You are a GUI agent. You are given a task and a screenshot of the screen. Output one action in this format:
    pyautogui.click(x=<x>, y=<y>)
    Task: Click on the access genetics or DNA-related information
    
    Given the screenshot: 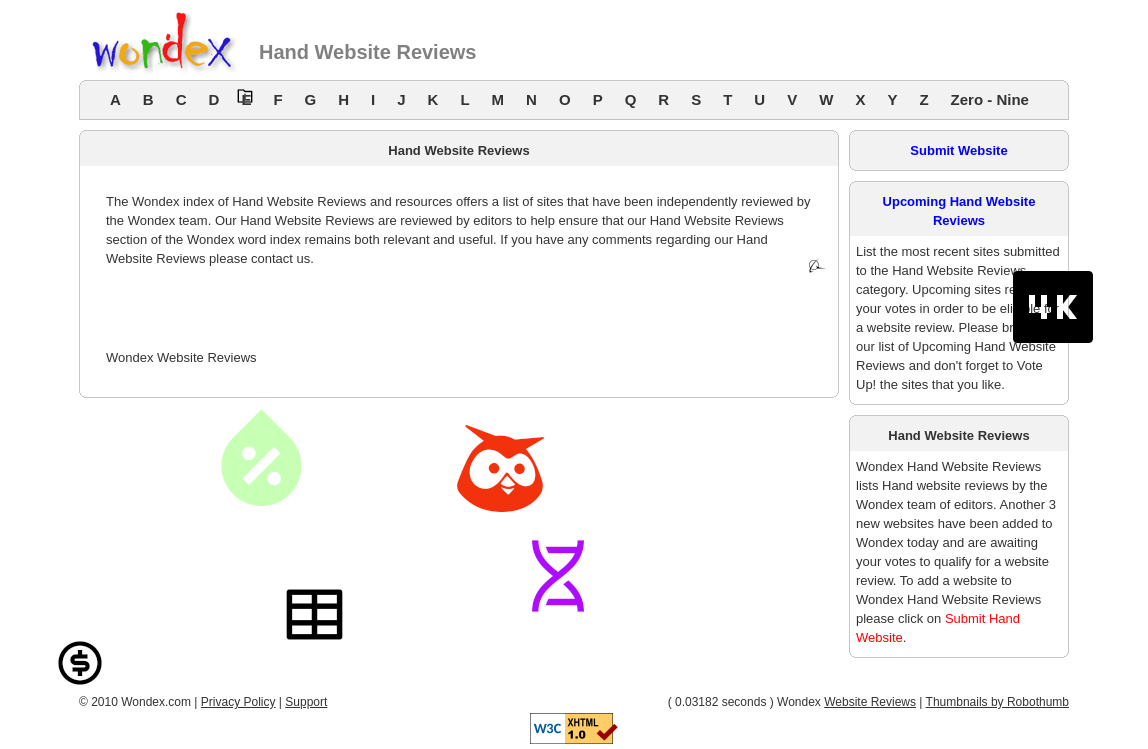 What is the action you would take?
    pyautogui.click(x=558, y=576)
    